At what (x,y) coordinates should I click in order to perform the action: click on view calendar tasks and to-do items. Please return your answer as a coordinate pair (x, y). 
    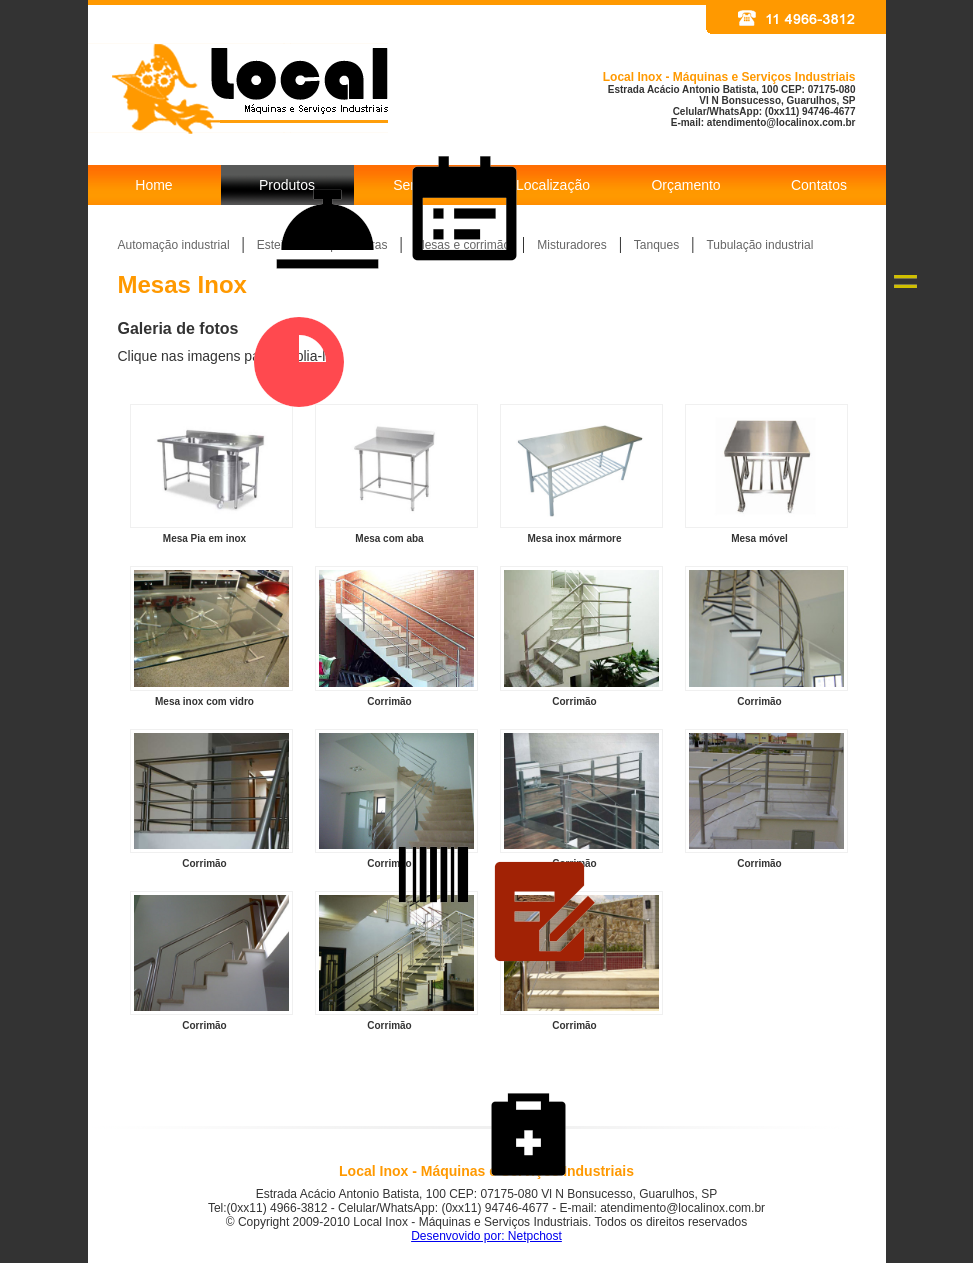
    Looking at the image, I should click on (464, 213).